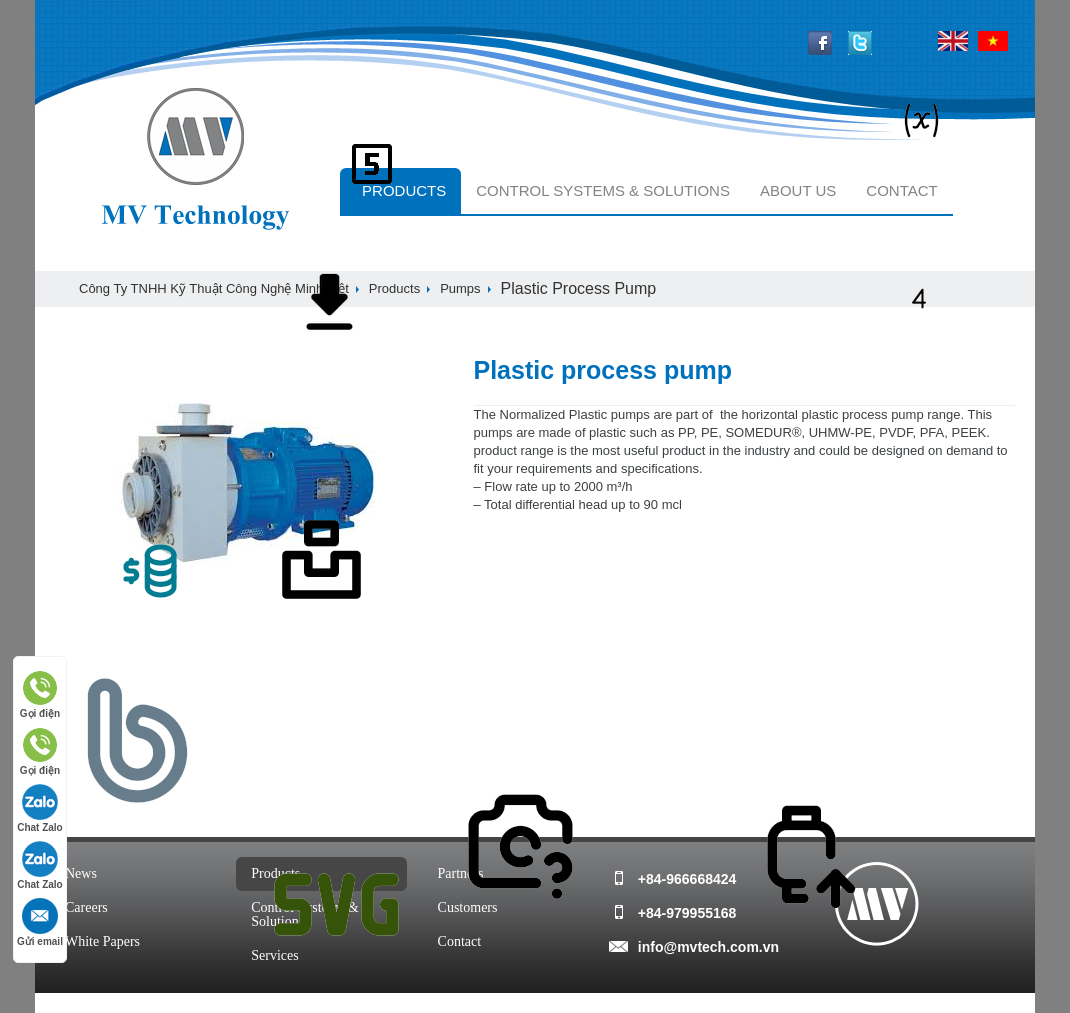 The image size is (1070, 1013). What do you see at coordinates (150, 571) in the screenshot?
I see `view business plan or financial overview` at bounding box center [150, 571].